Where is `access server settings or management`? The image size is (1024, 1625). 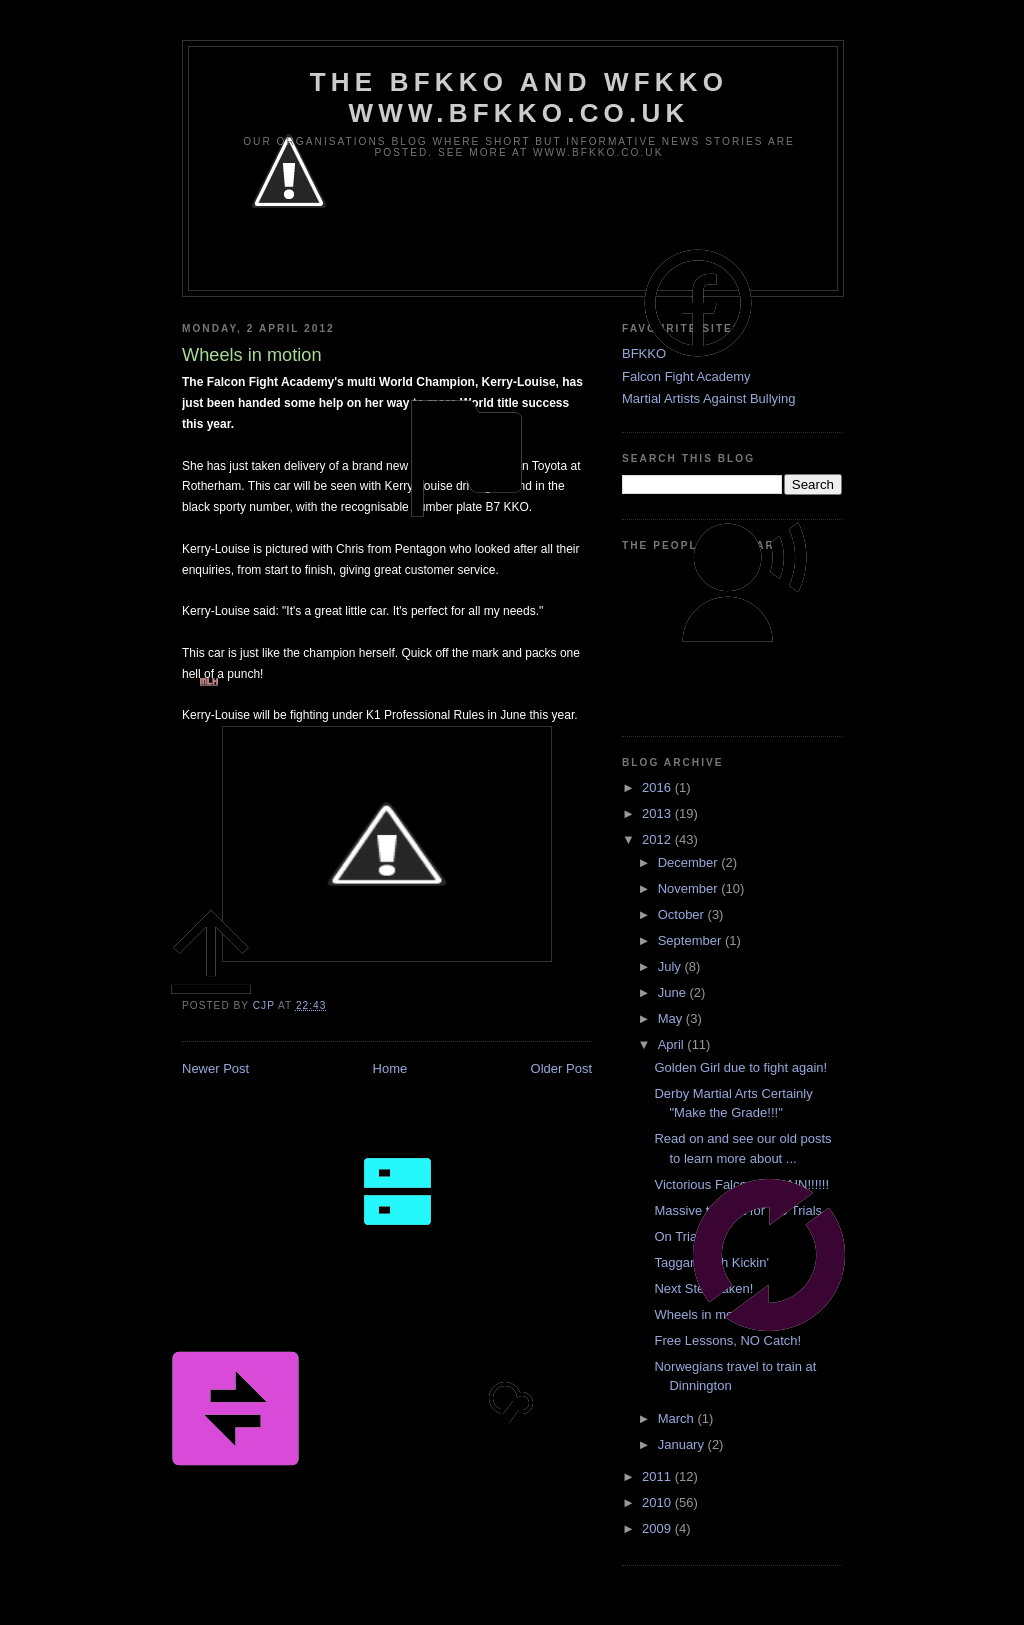 access server settings or management is located at coordinates (397, 1191).